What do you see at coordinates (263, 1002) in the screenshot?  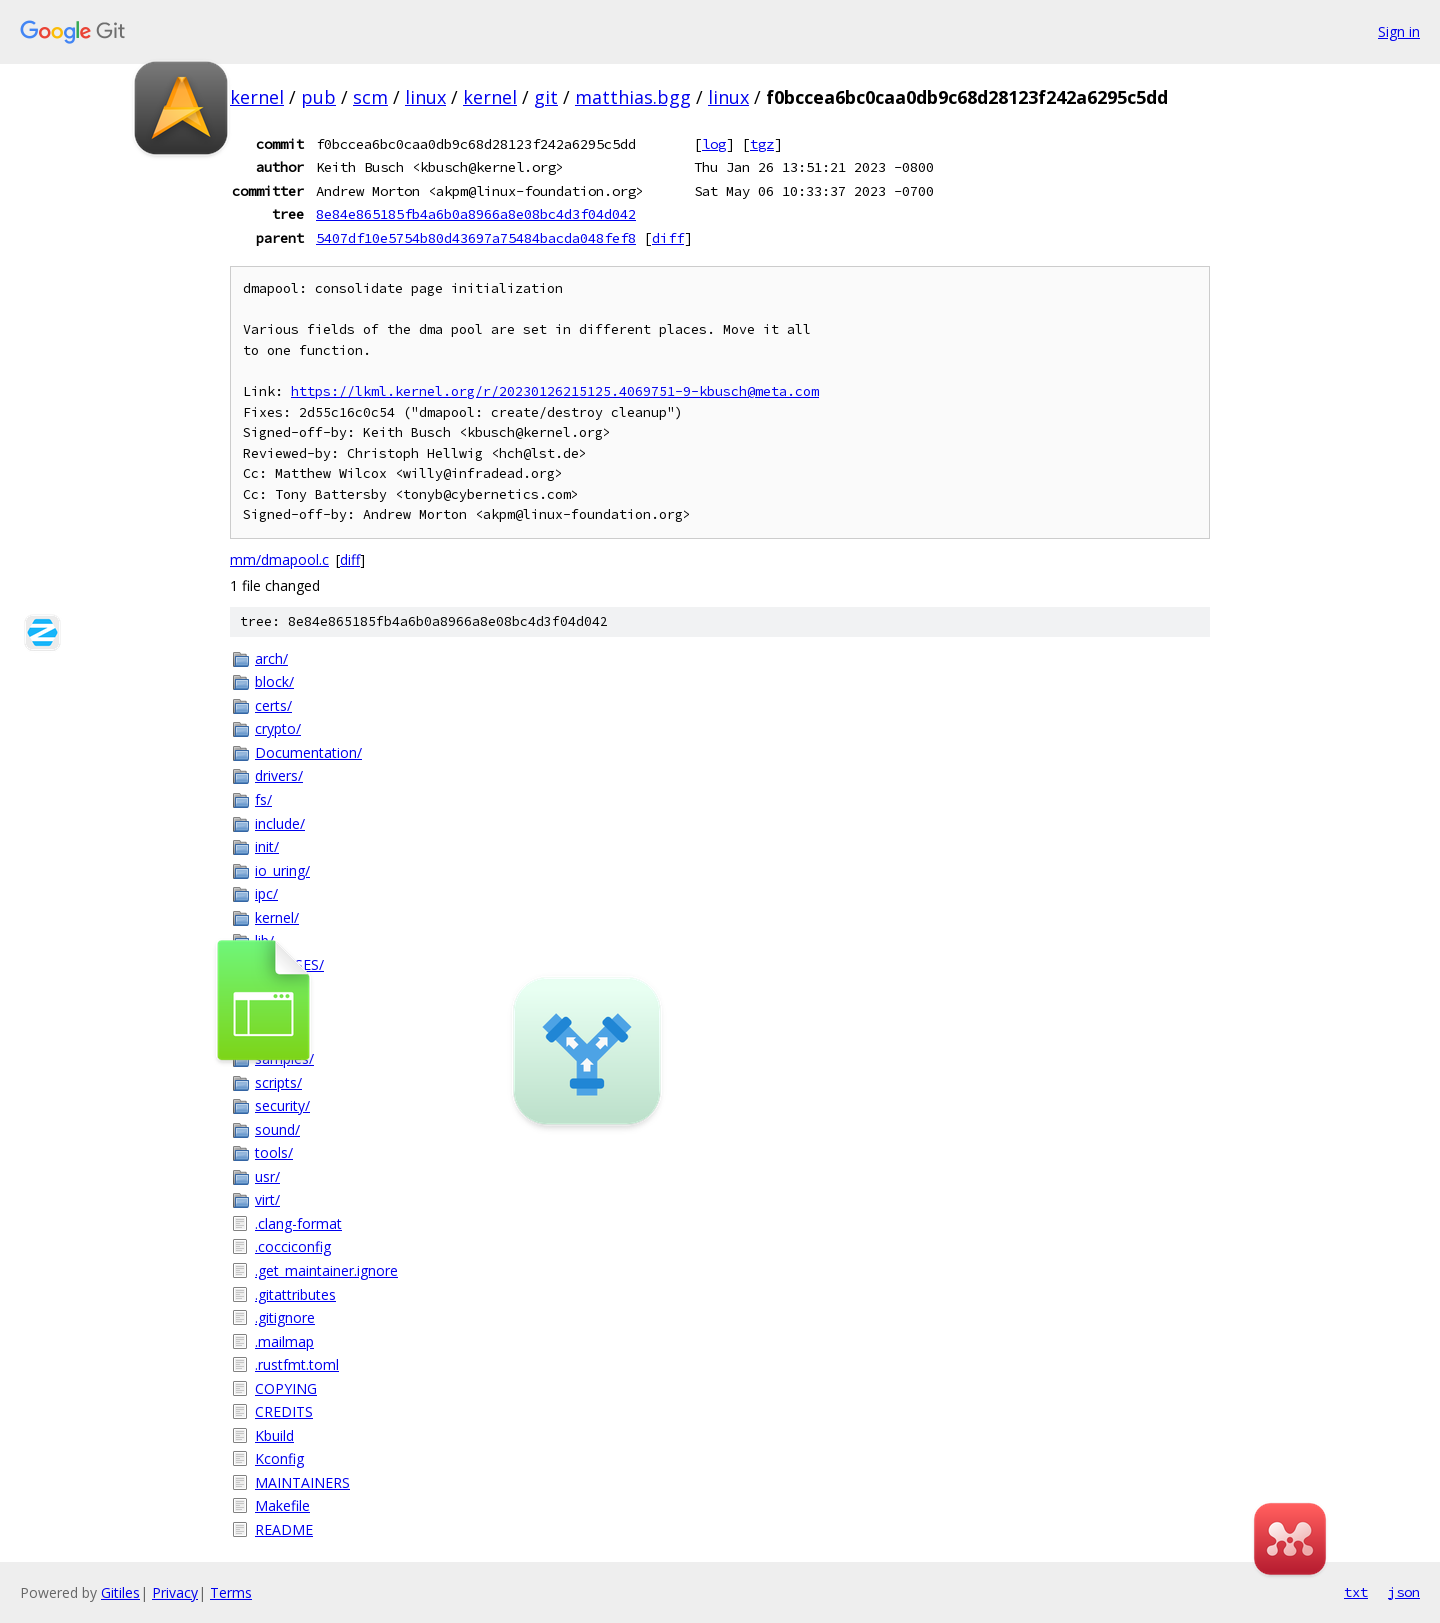 I see `a QML source code file` at bounding box center [263, 1002].